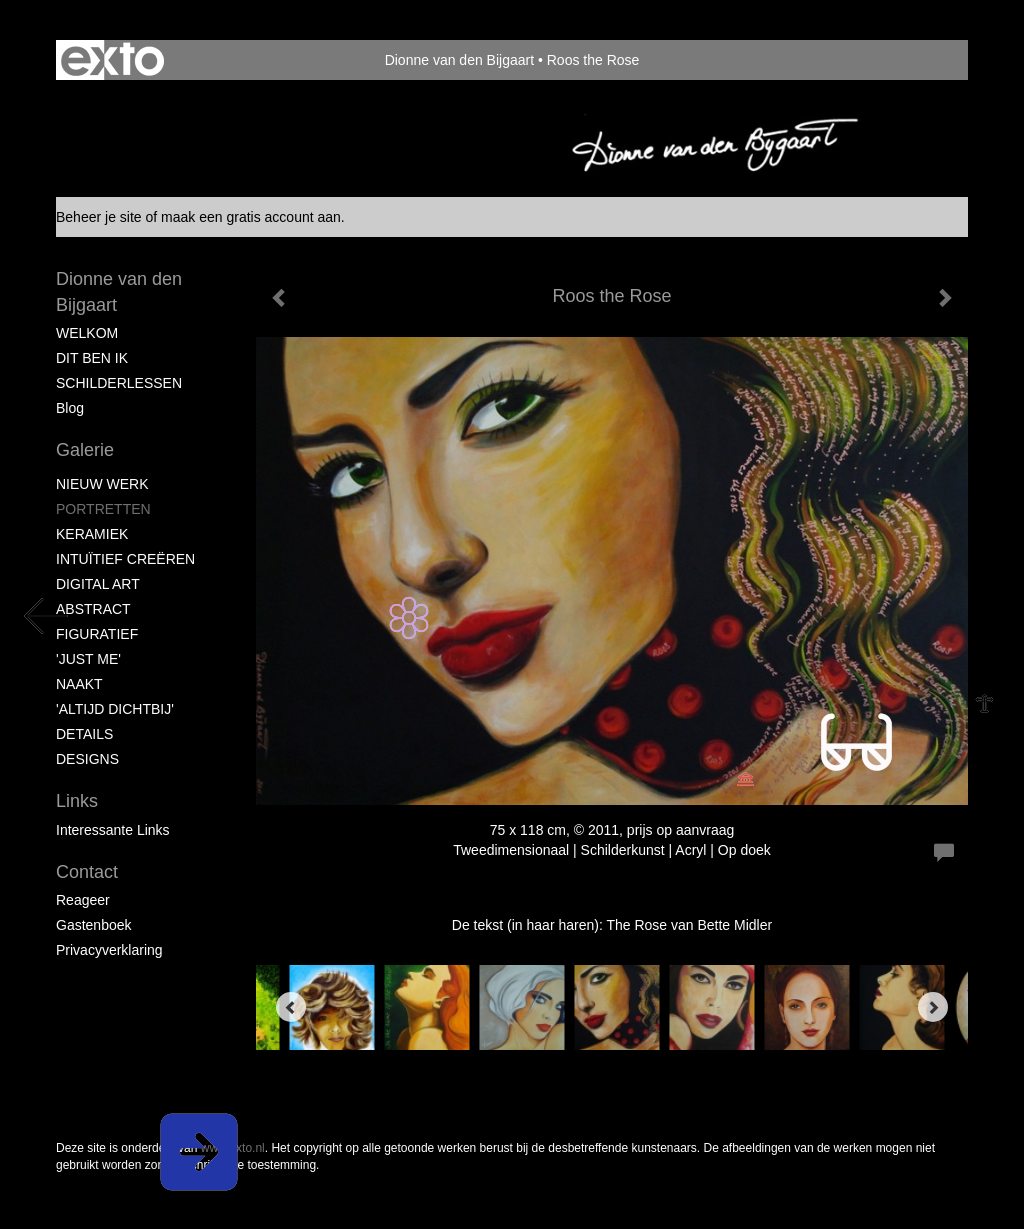  I want to click on access banking or financial services, so click(745, 779).